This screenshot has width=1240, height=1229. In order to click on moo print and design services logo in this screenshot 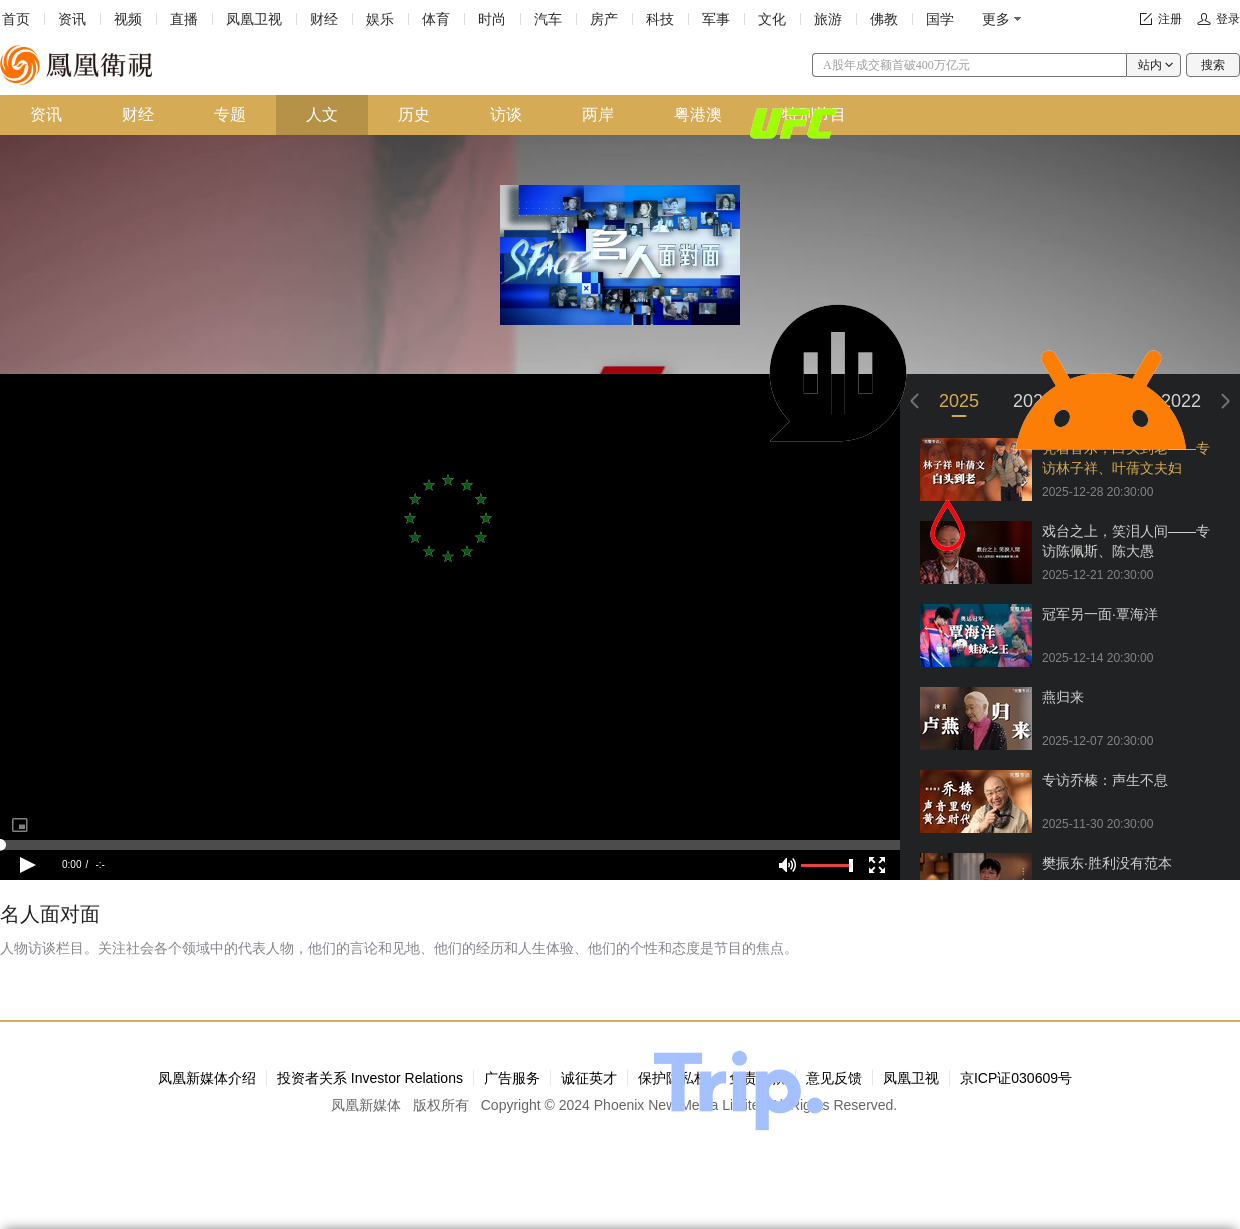, I will do `click(947, 525)`.